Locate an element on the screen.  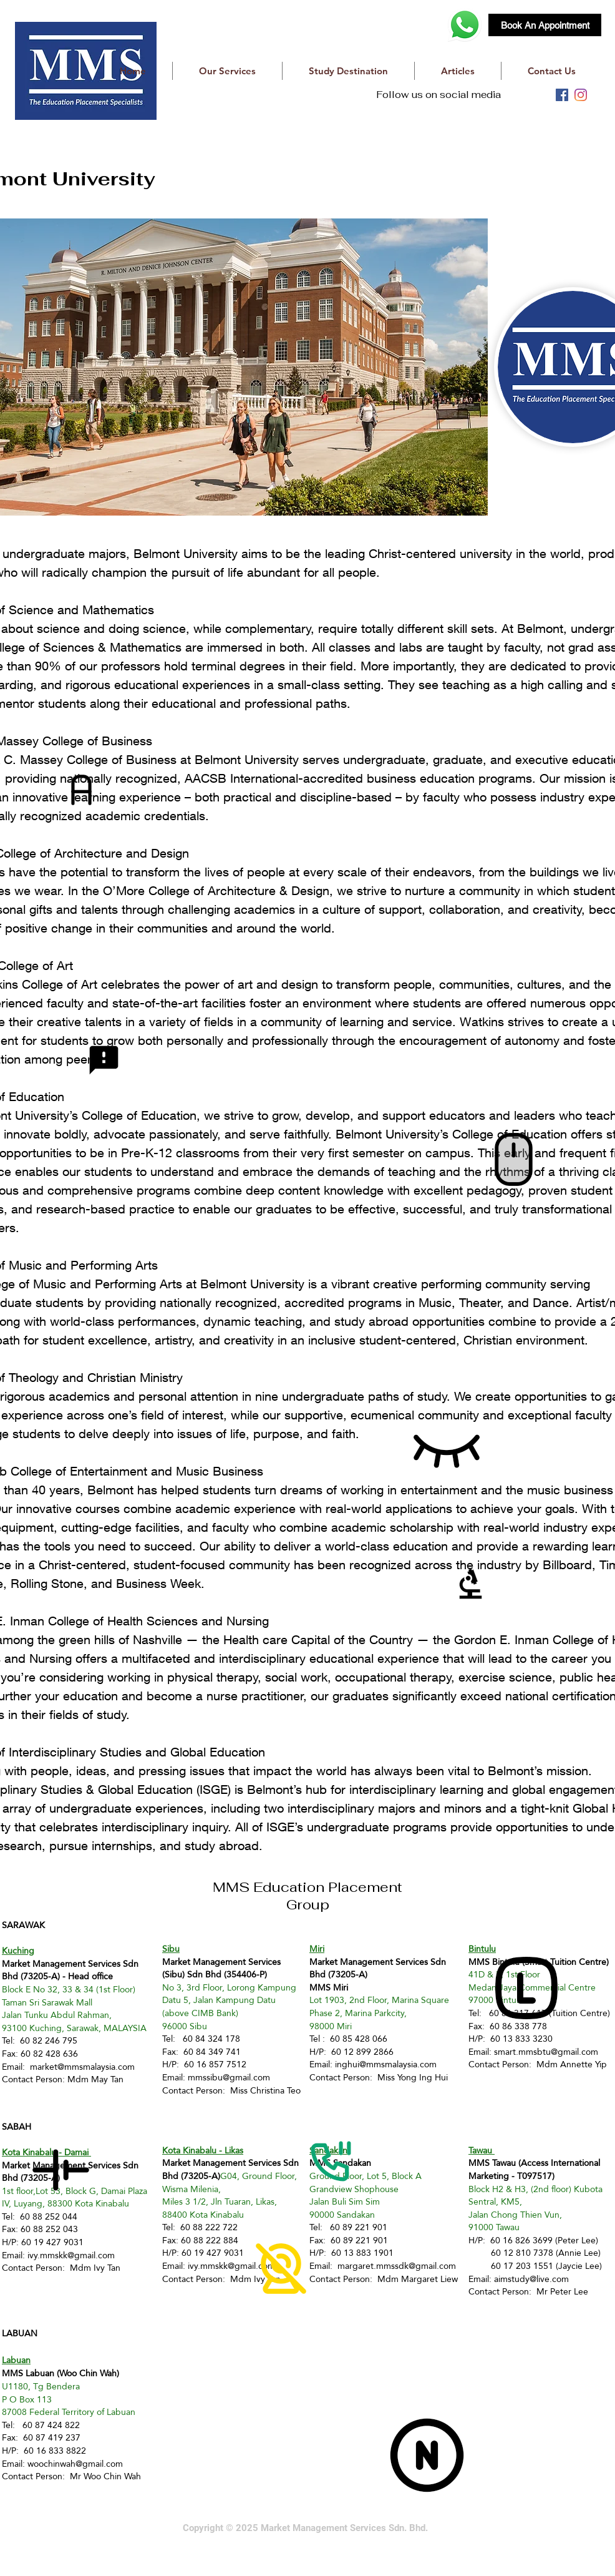
message failed to send is located at coordinates (104, 1060).